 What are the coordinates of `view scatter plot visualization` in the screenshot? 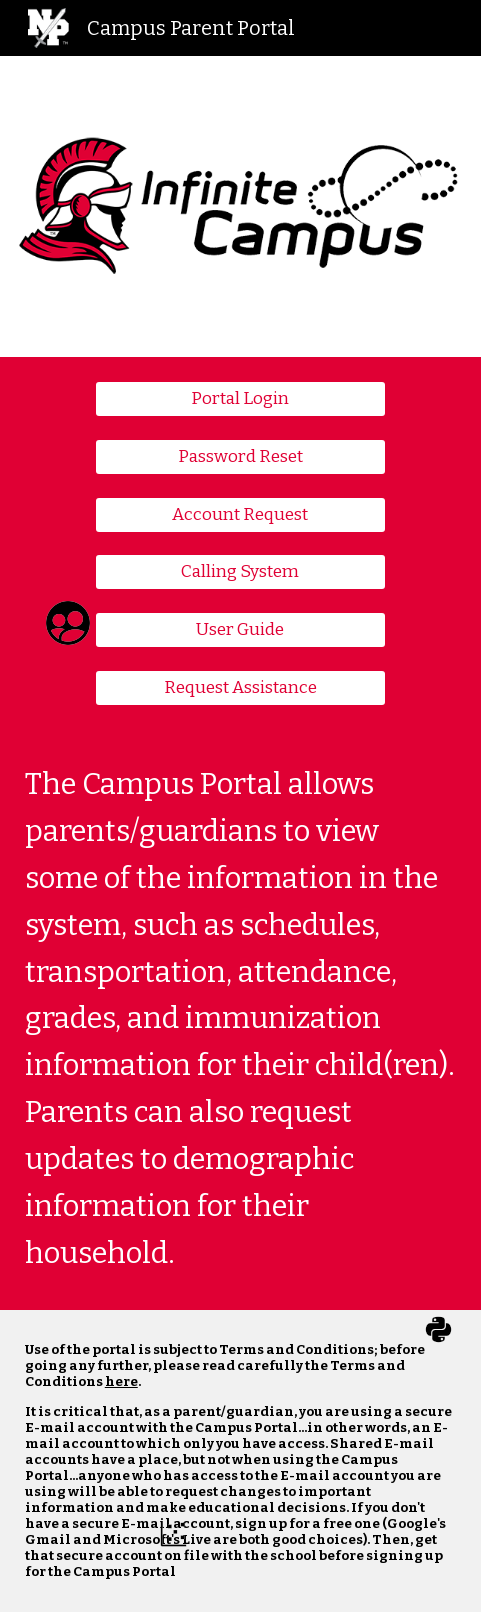 It's located at (173, 1535).